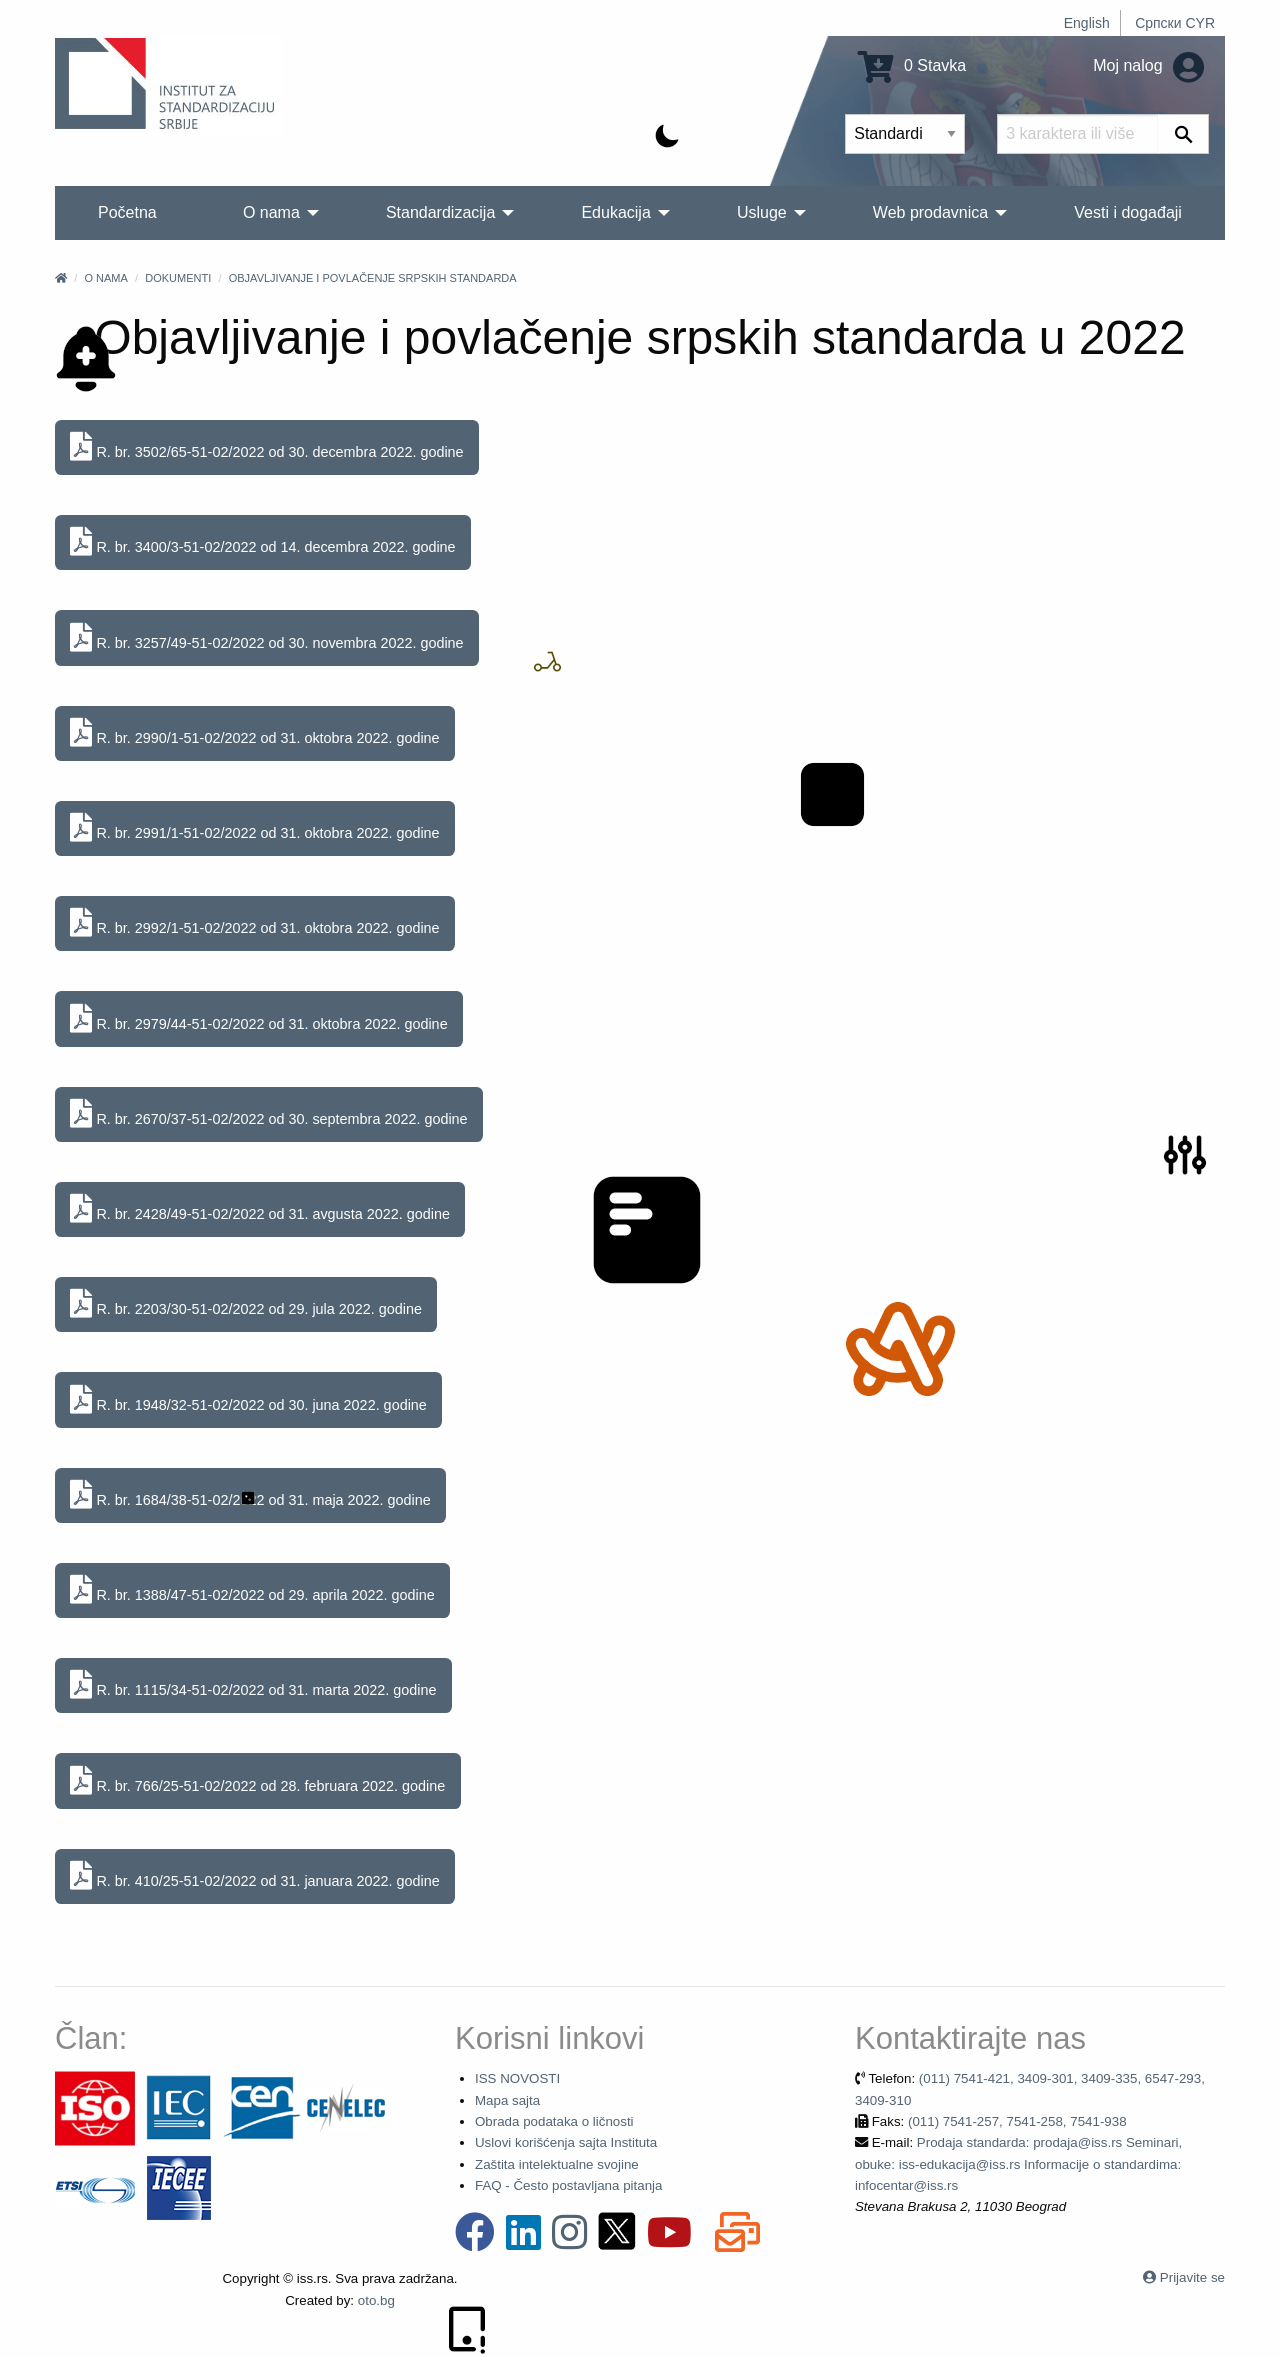  Describe the element at coordinates (667, 136) in the screenshot. I see `toggle dark mode` at that location.